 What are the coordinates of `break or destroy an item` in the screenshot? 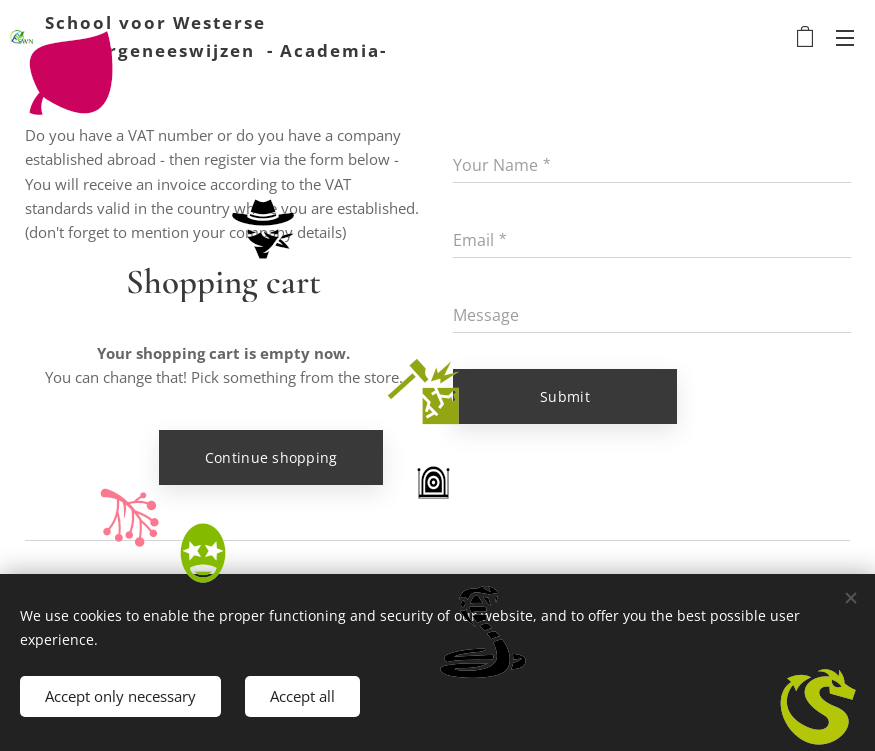 It's located at (423, 388).